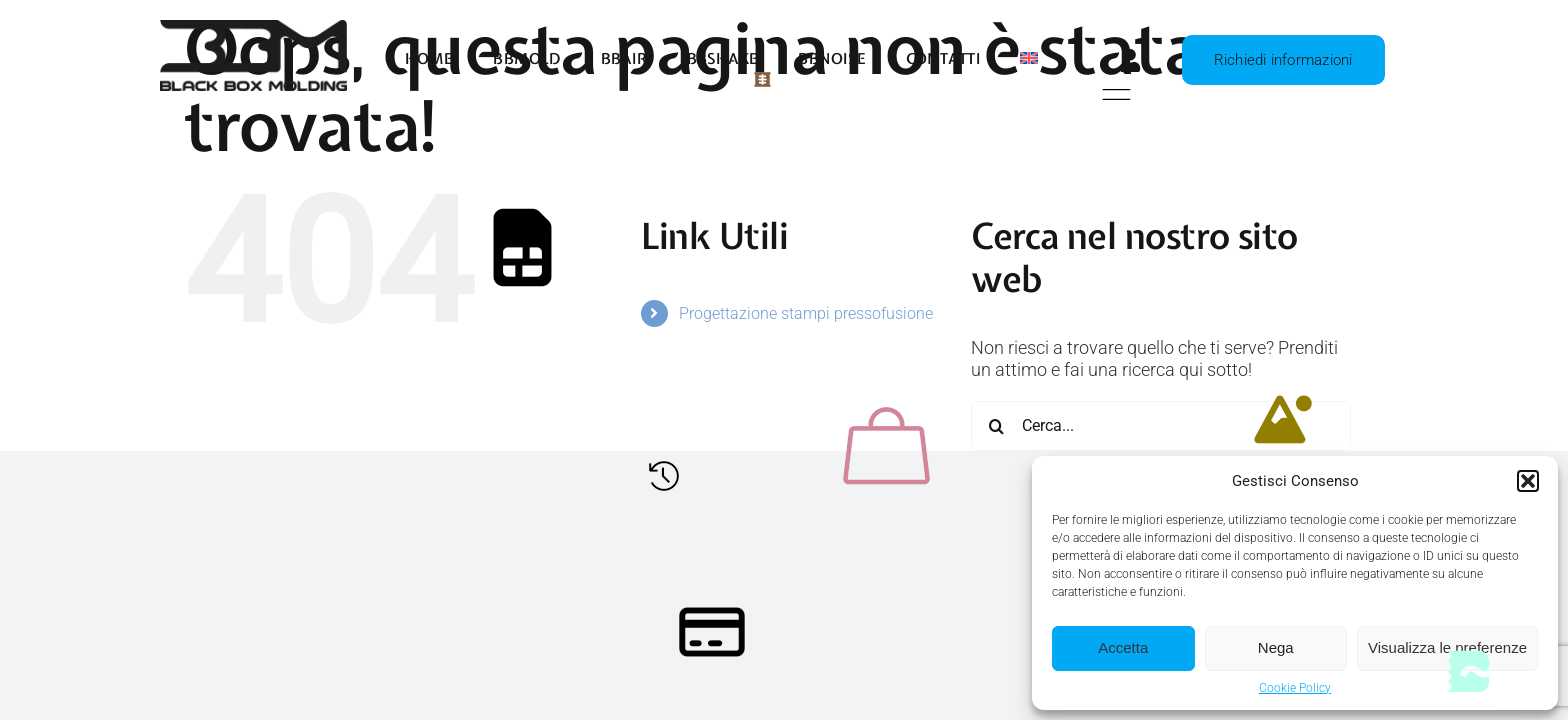 The width and height of the screenshot is (1568, 720). Describe the element at coordinates (712, 632) in the screenshot. I see `access payment methods` at that location.